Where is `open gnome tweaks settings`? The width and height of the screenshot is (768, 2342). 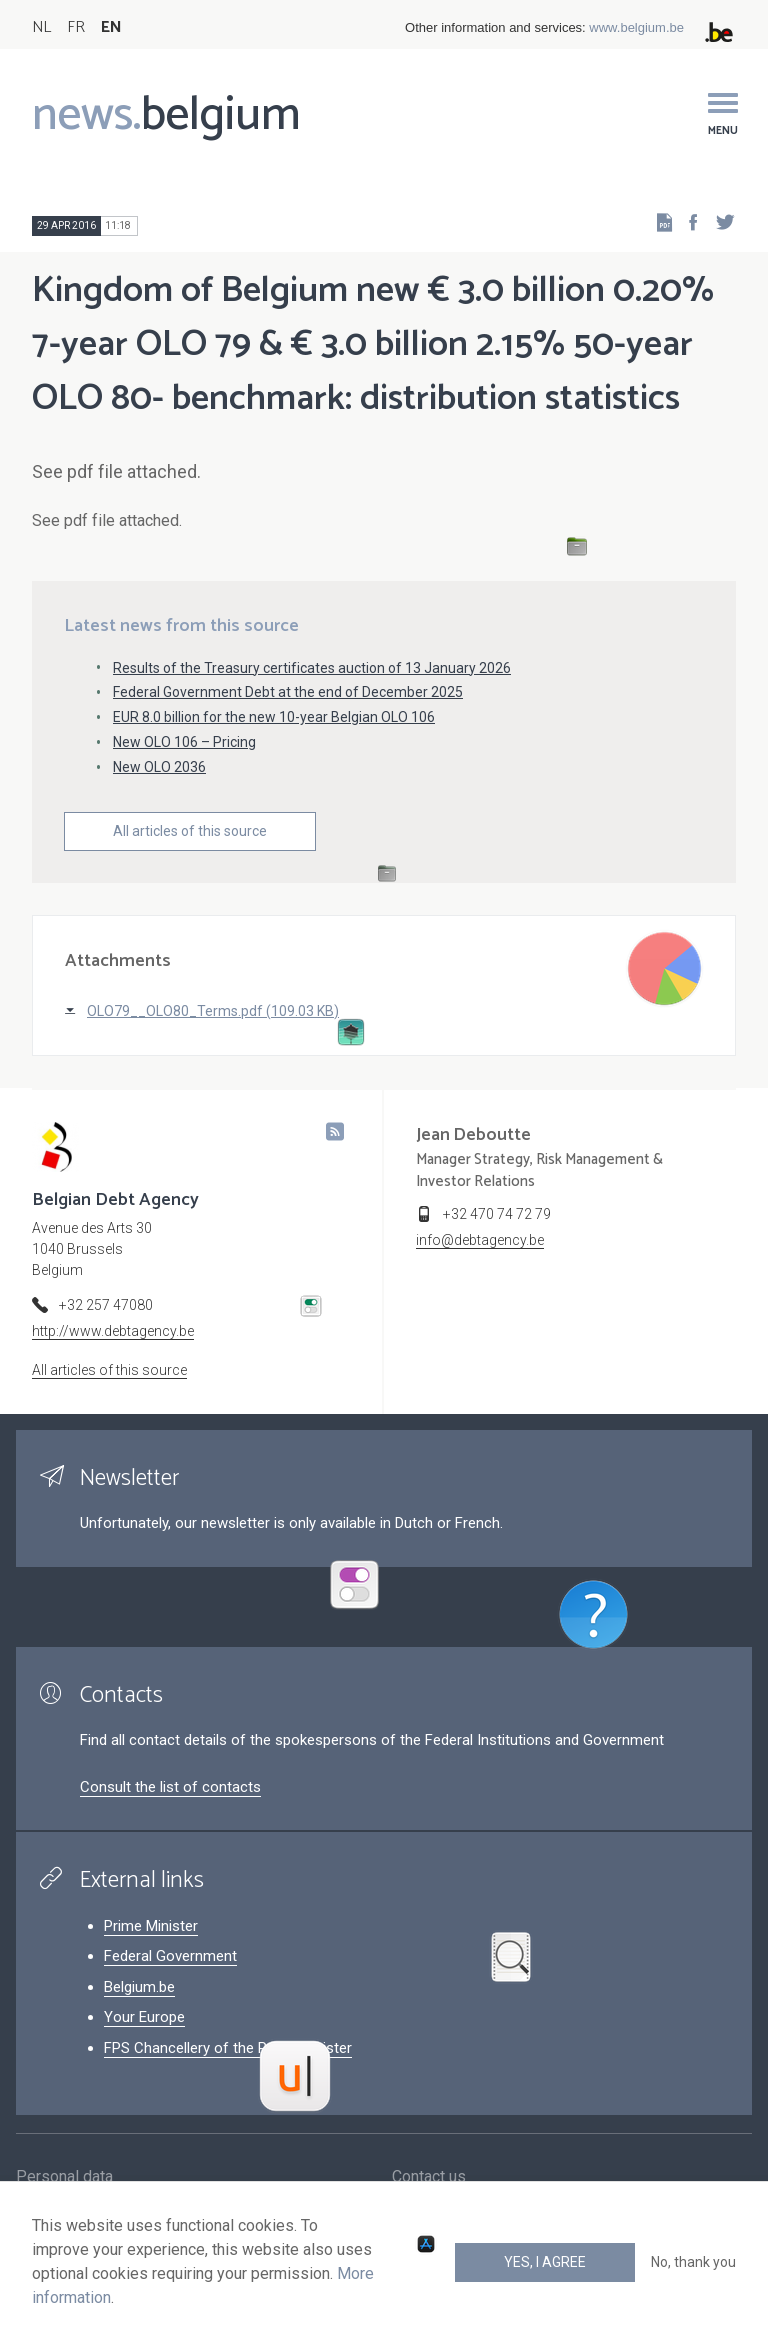 open gnome tweaks settings is located at coordinates (311, 1306).